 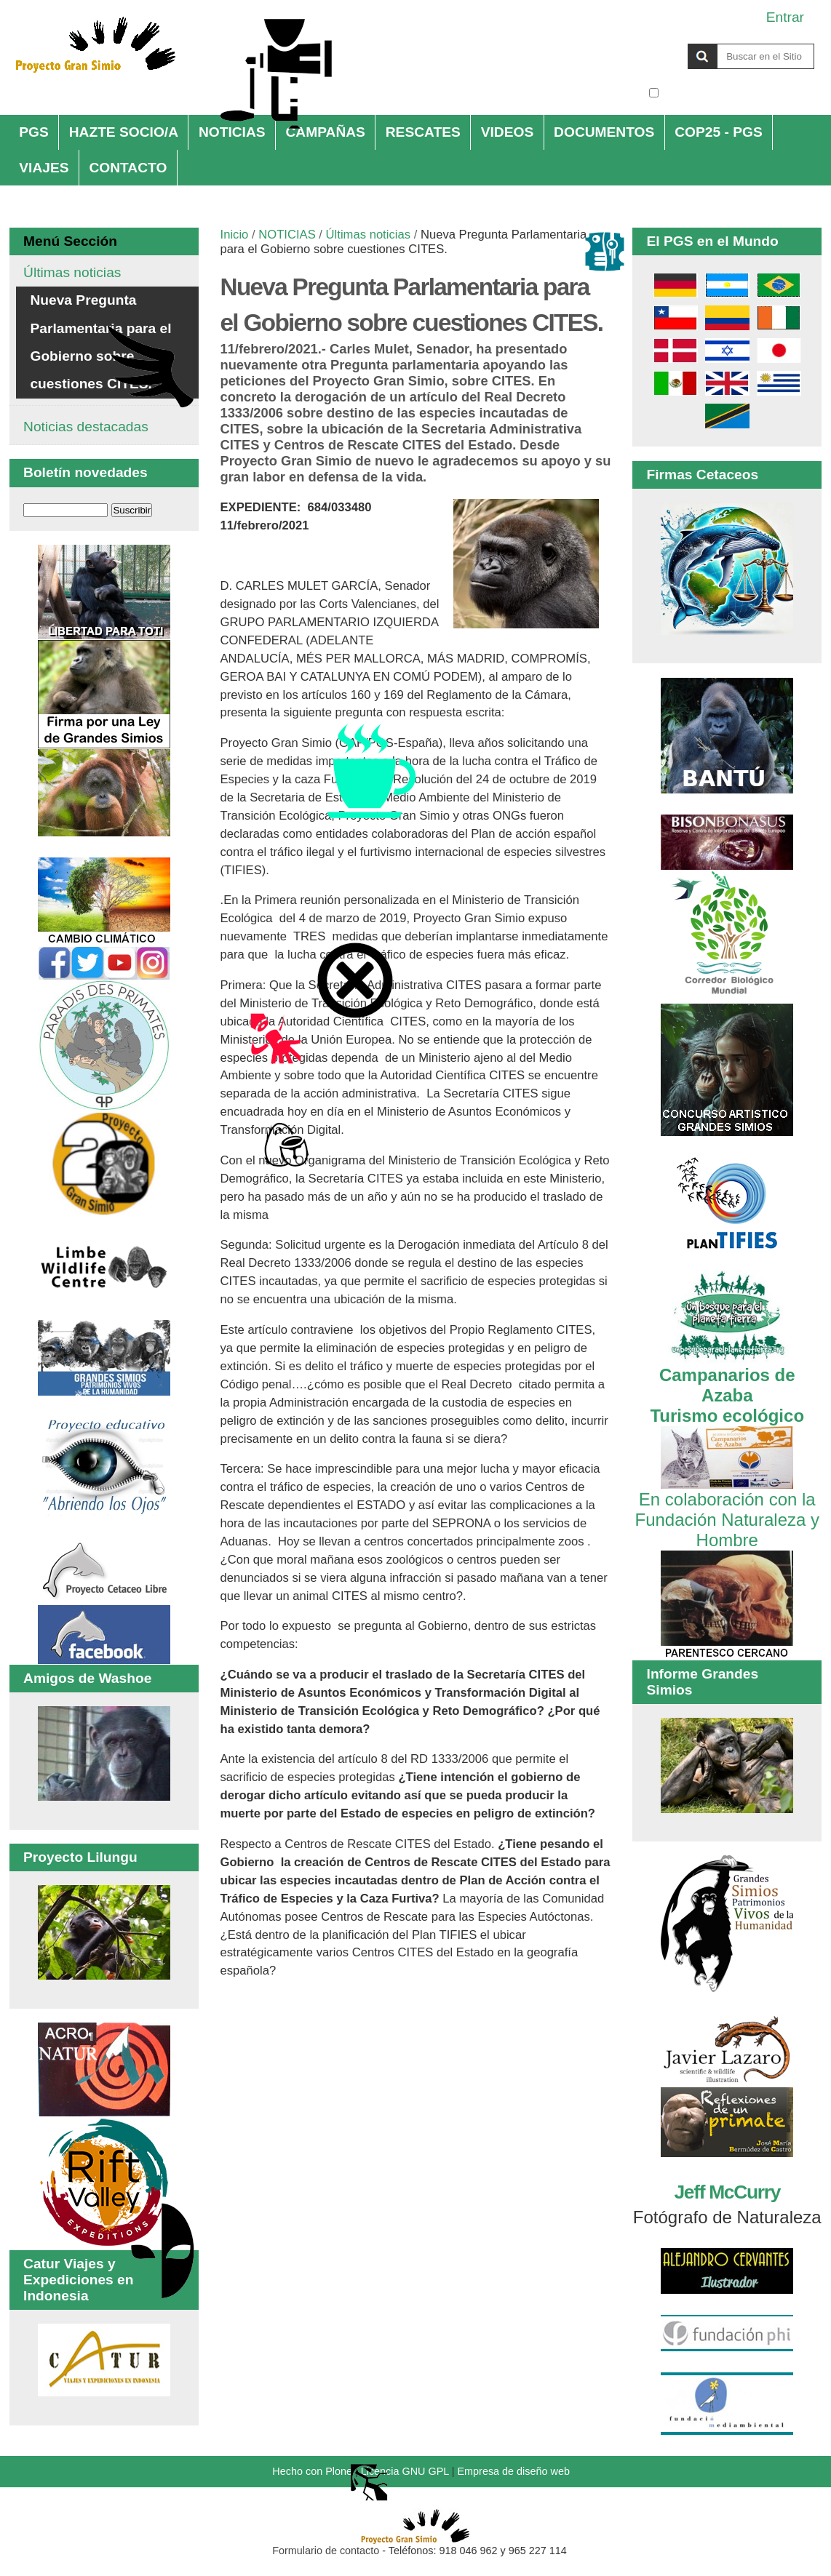 I want to click on cancel or close the current action, so click(x=355, y=980).